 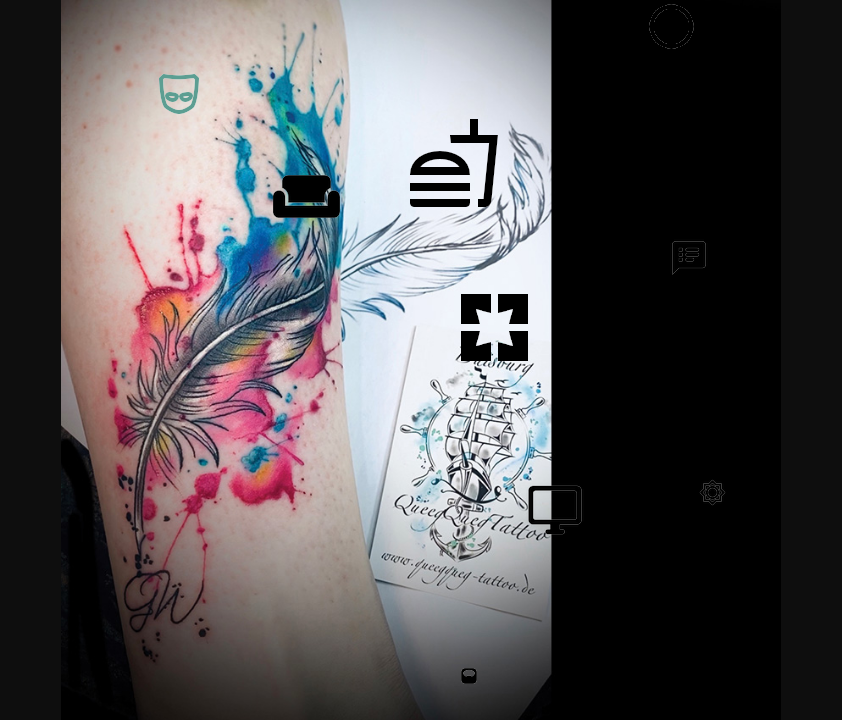 I want to click on view speaker notes or presentation talking points, so click(x=689, y=258).